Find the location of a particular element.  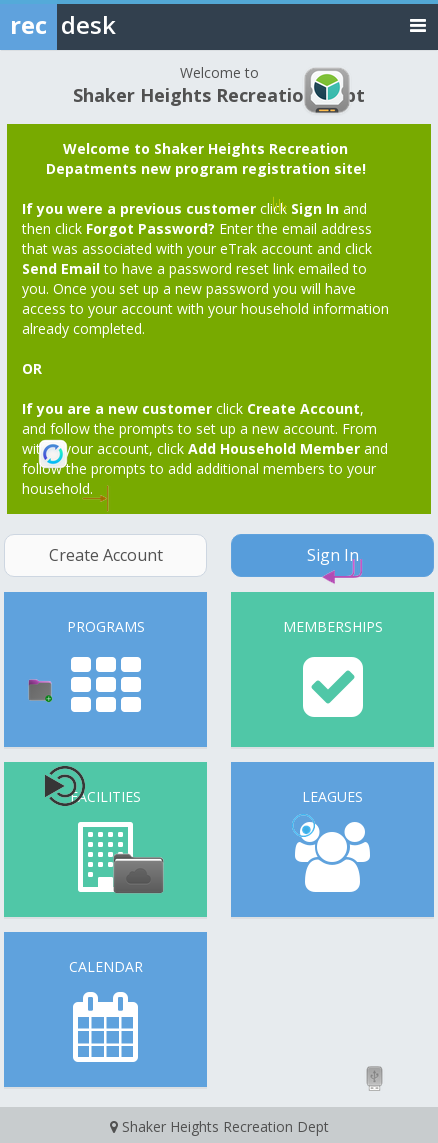

open disk partitioning utility is located at coordinates (327, 91).